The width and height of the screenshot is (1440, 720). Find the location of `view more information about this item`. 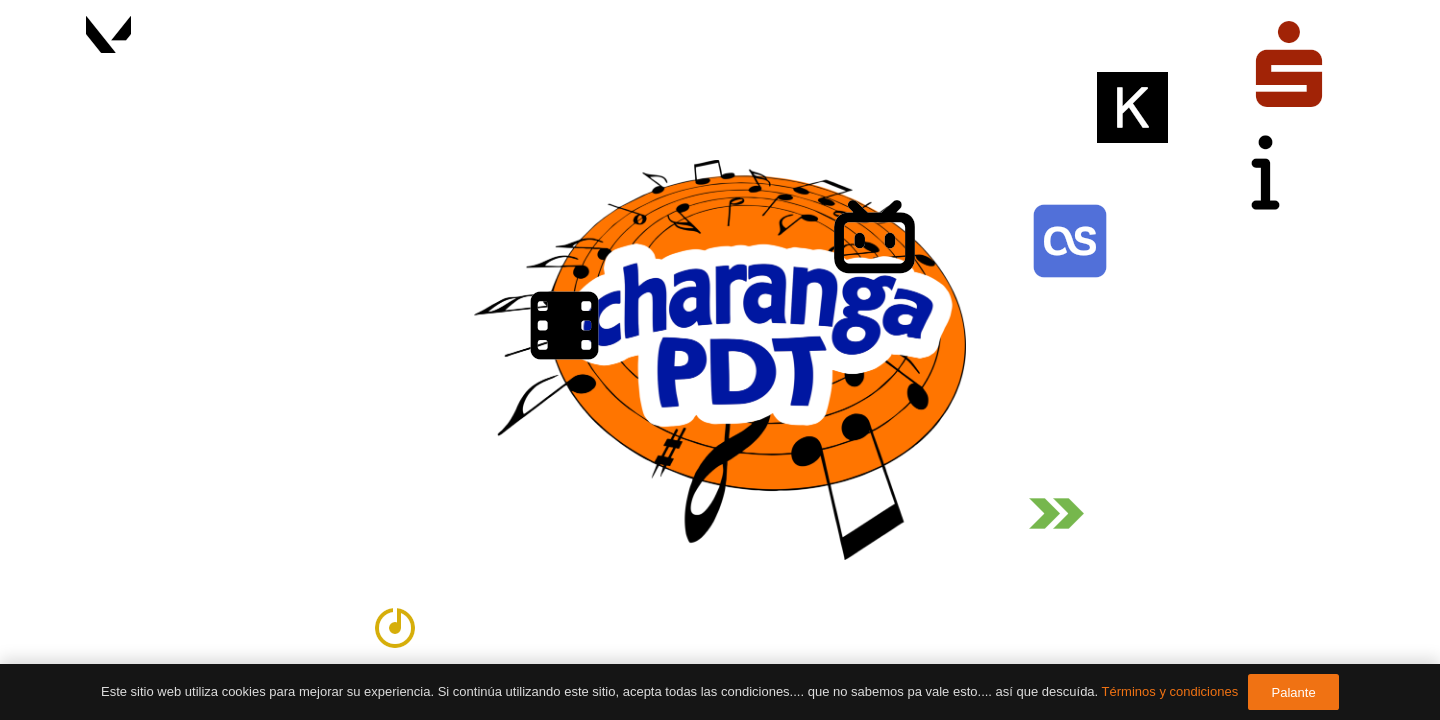

view more information about this item is located at coordinates (1265, 172).